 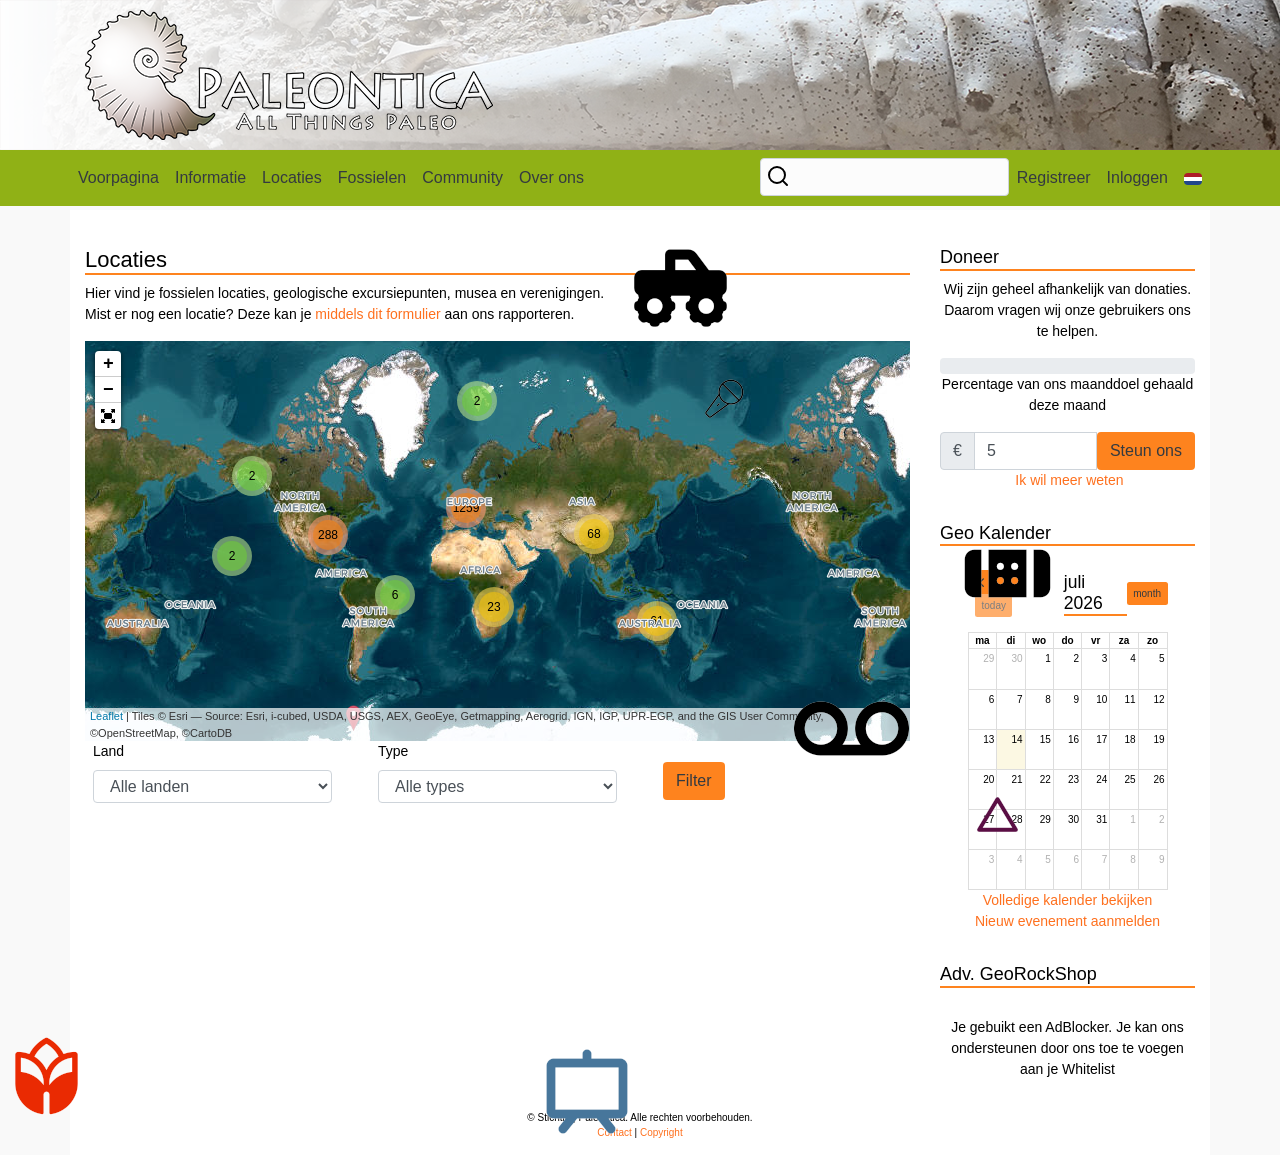 I want to click on filter by grain or wheat products, so click(x=46, y=1077).